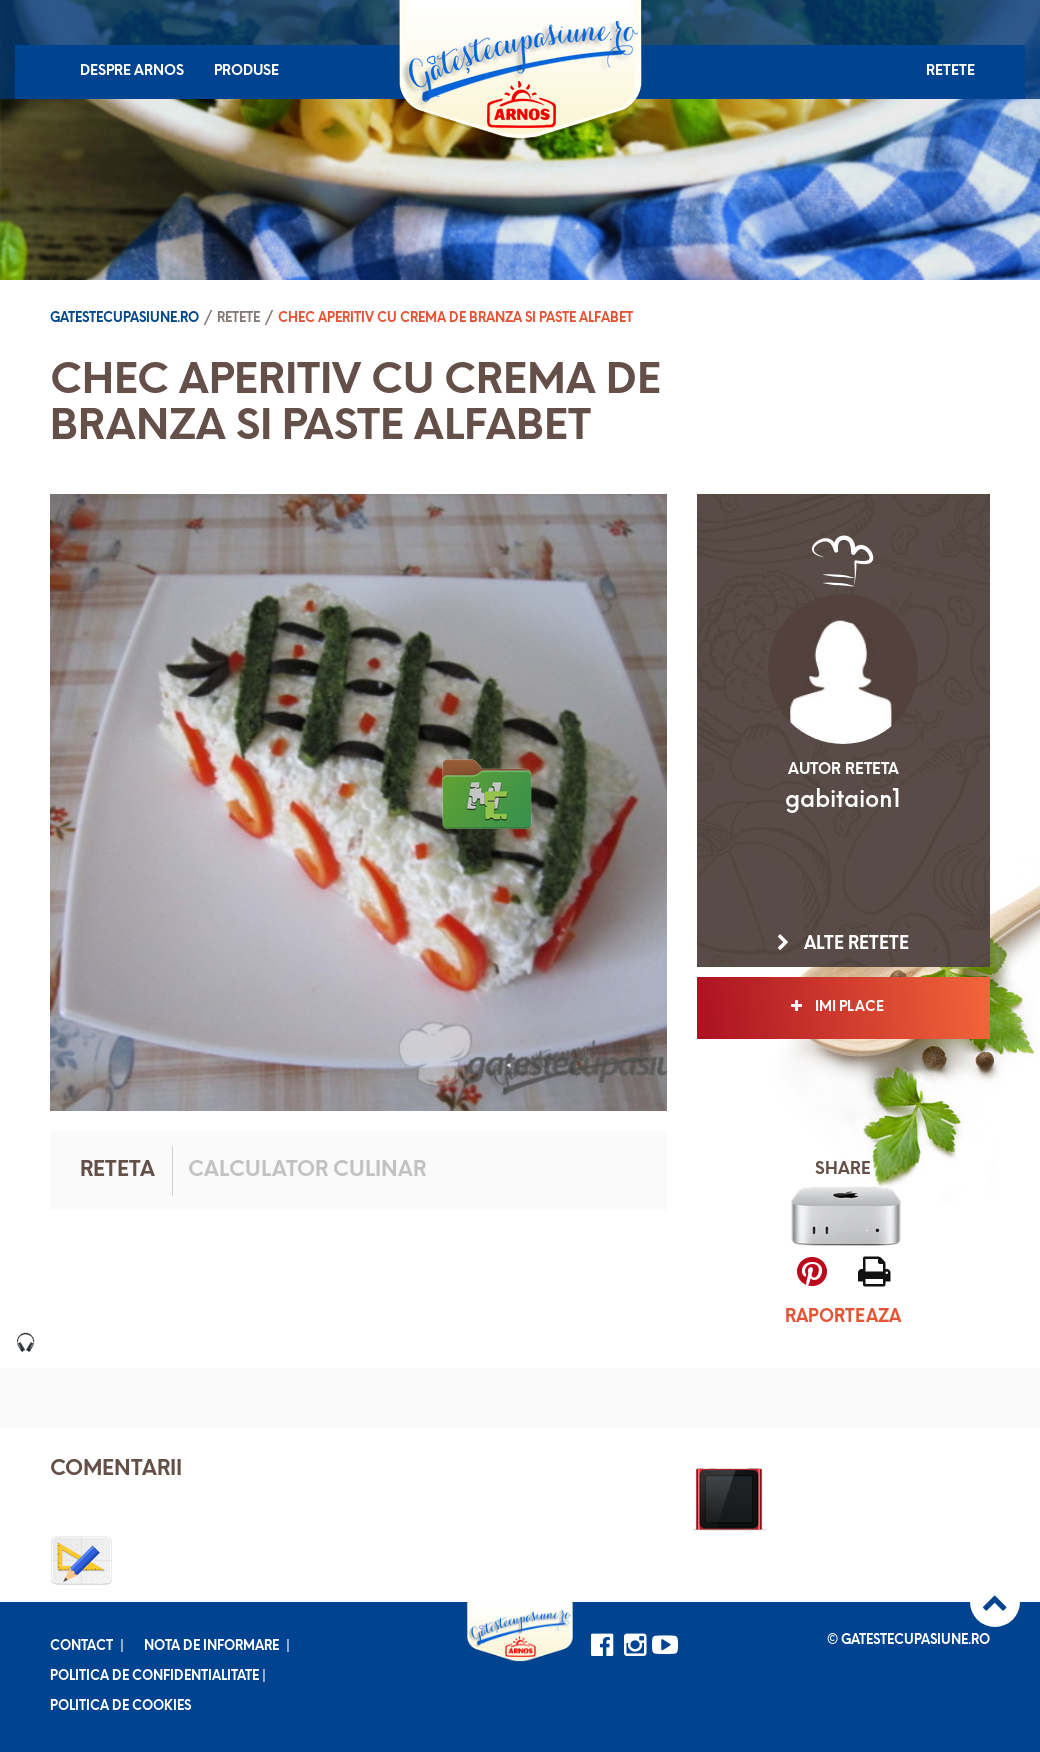  What do you see at coordinates (486, 796) in the screenshot?
I see `open mcreator project files folder` at bounding box center [486, 796].